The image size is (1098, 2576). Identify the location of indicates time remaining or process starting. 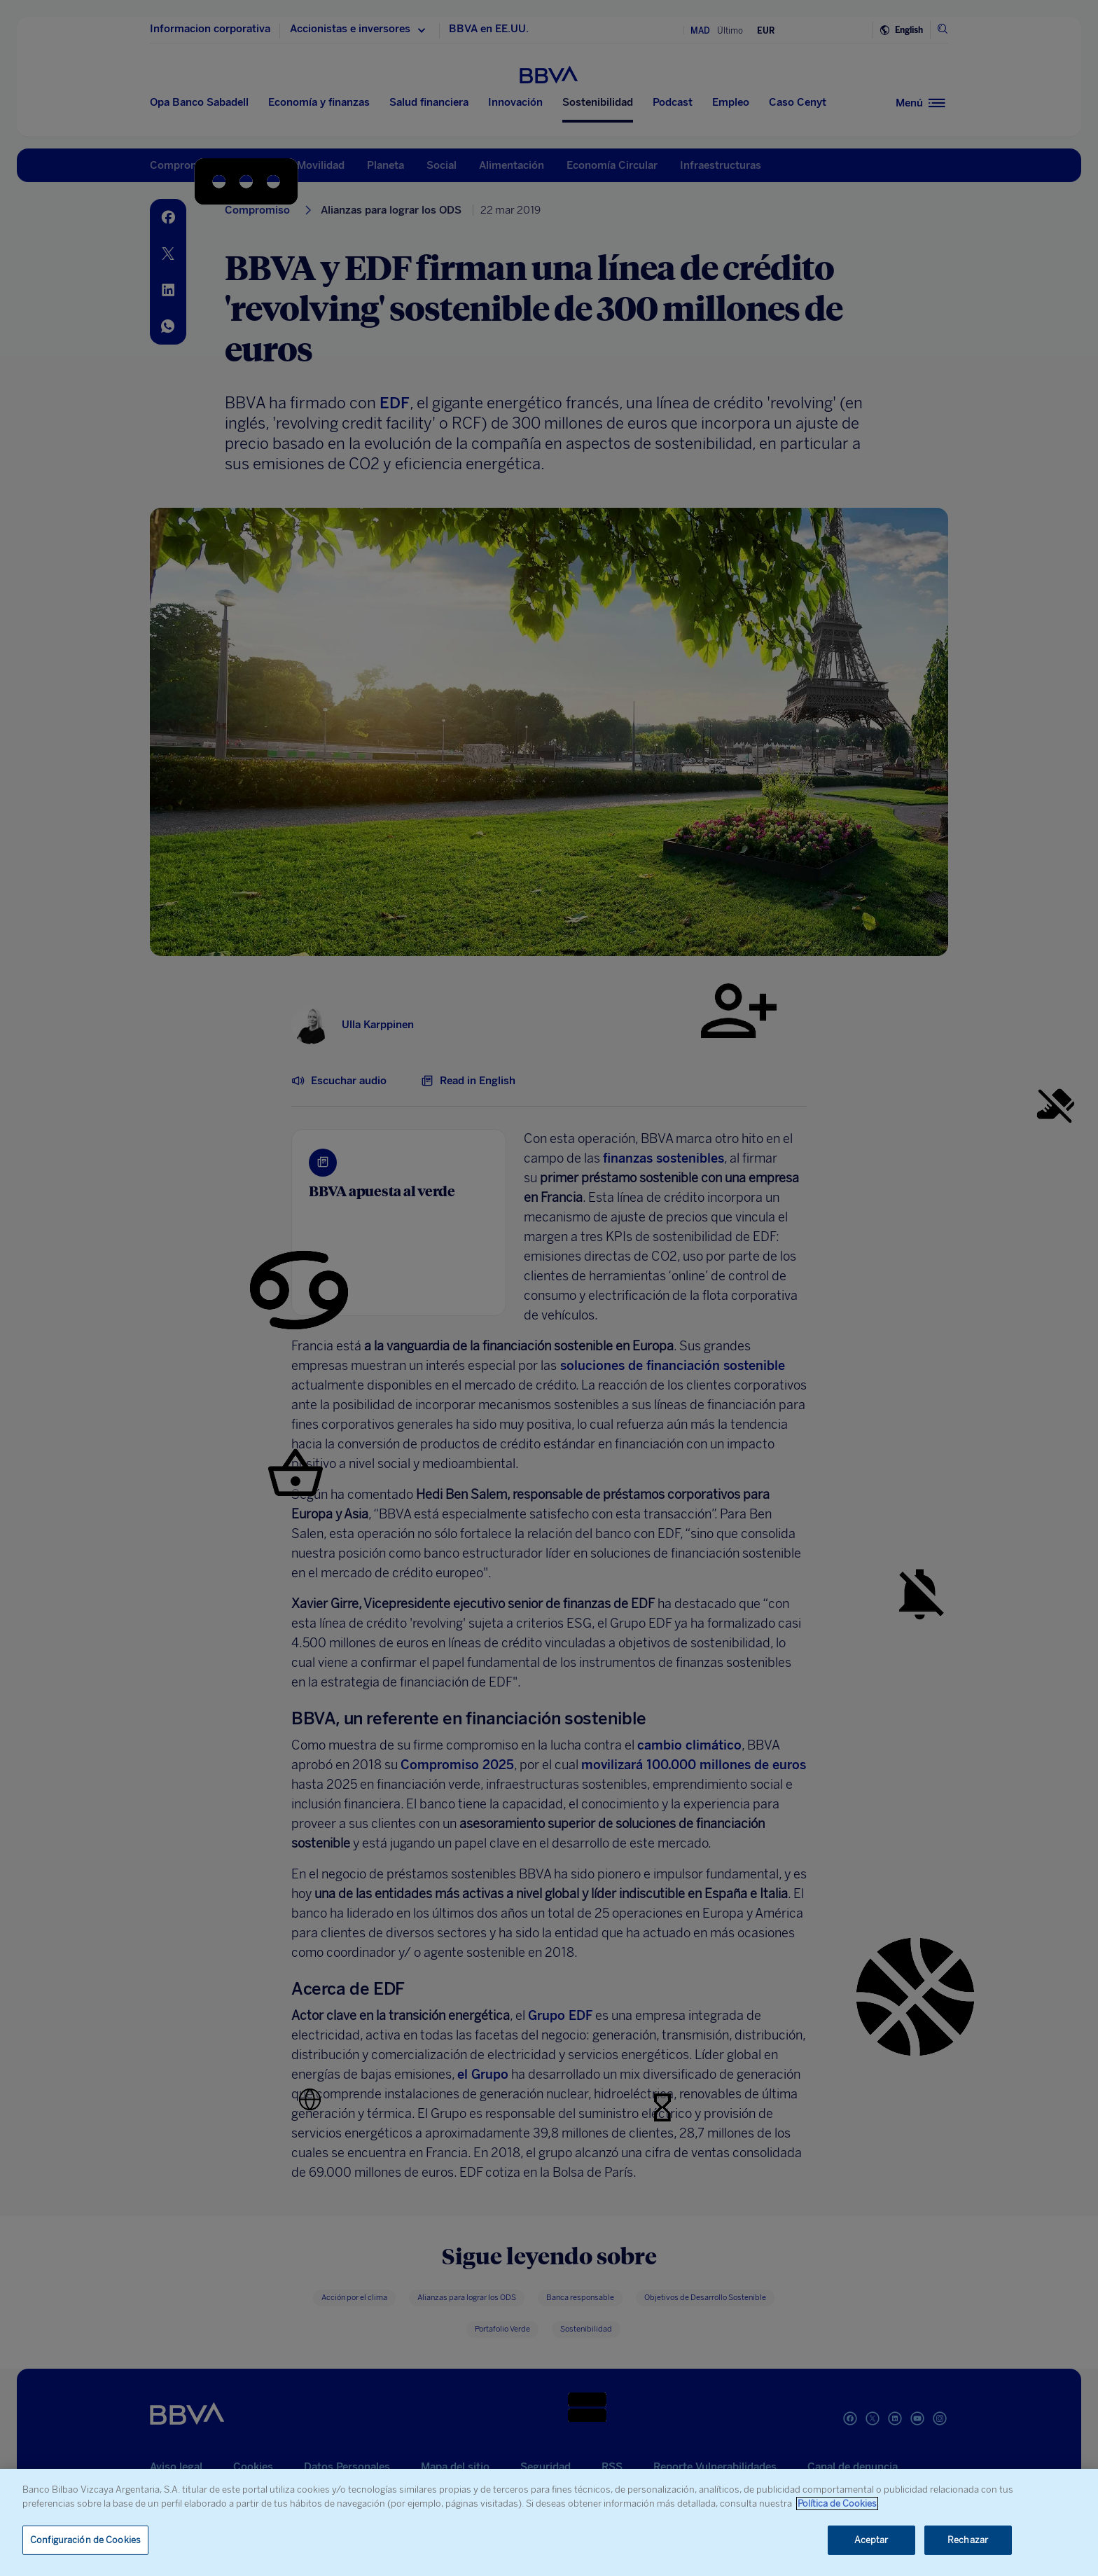
(662, 2107).